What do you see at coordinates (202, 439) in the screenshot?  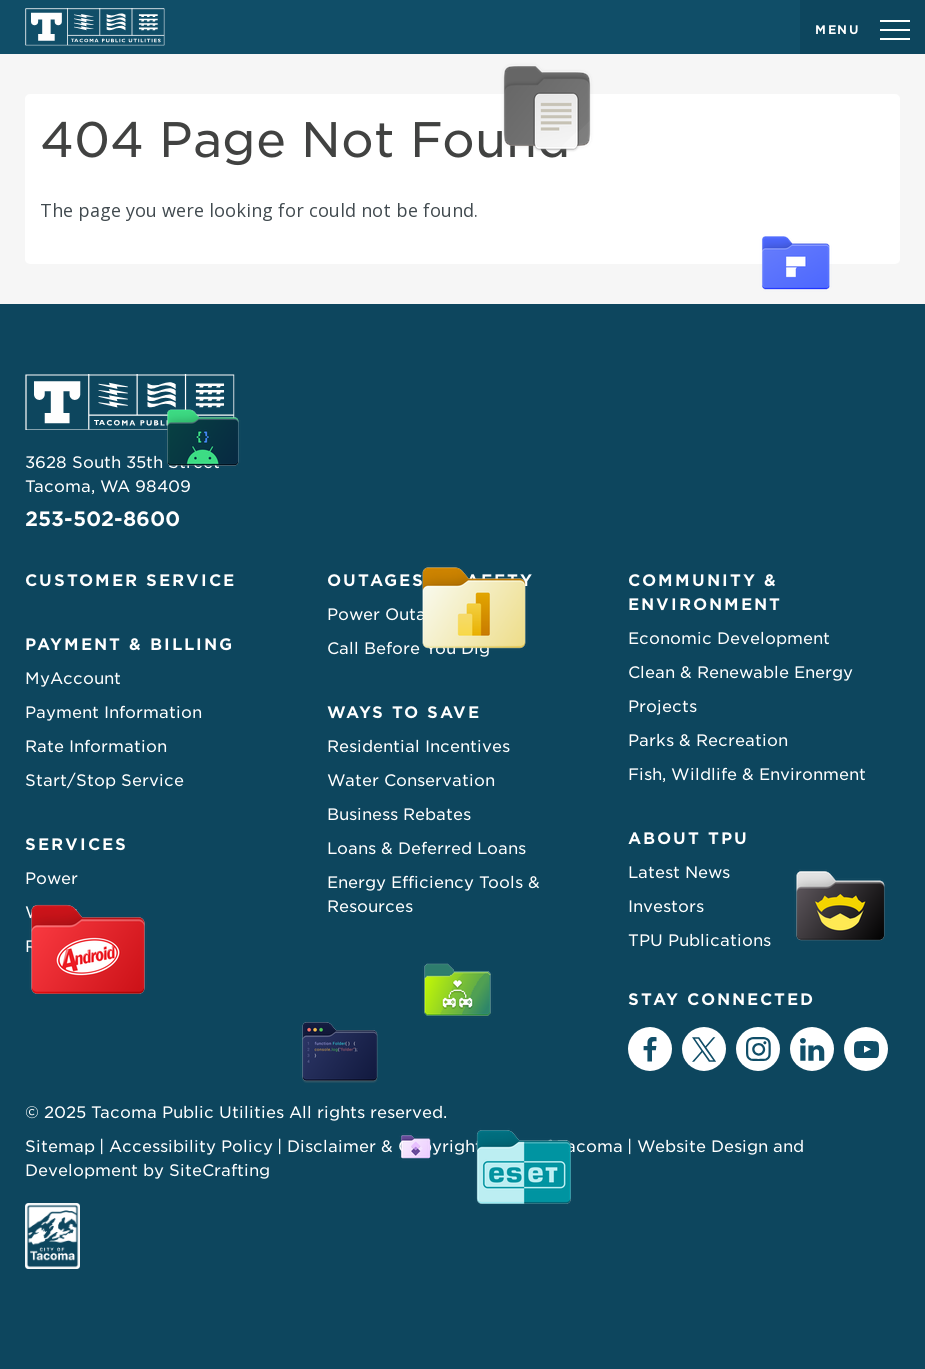 I see `open android developer project files` at bounding box center [202, 439].